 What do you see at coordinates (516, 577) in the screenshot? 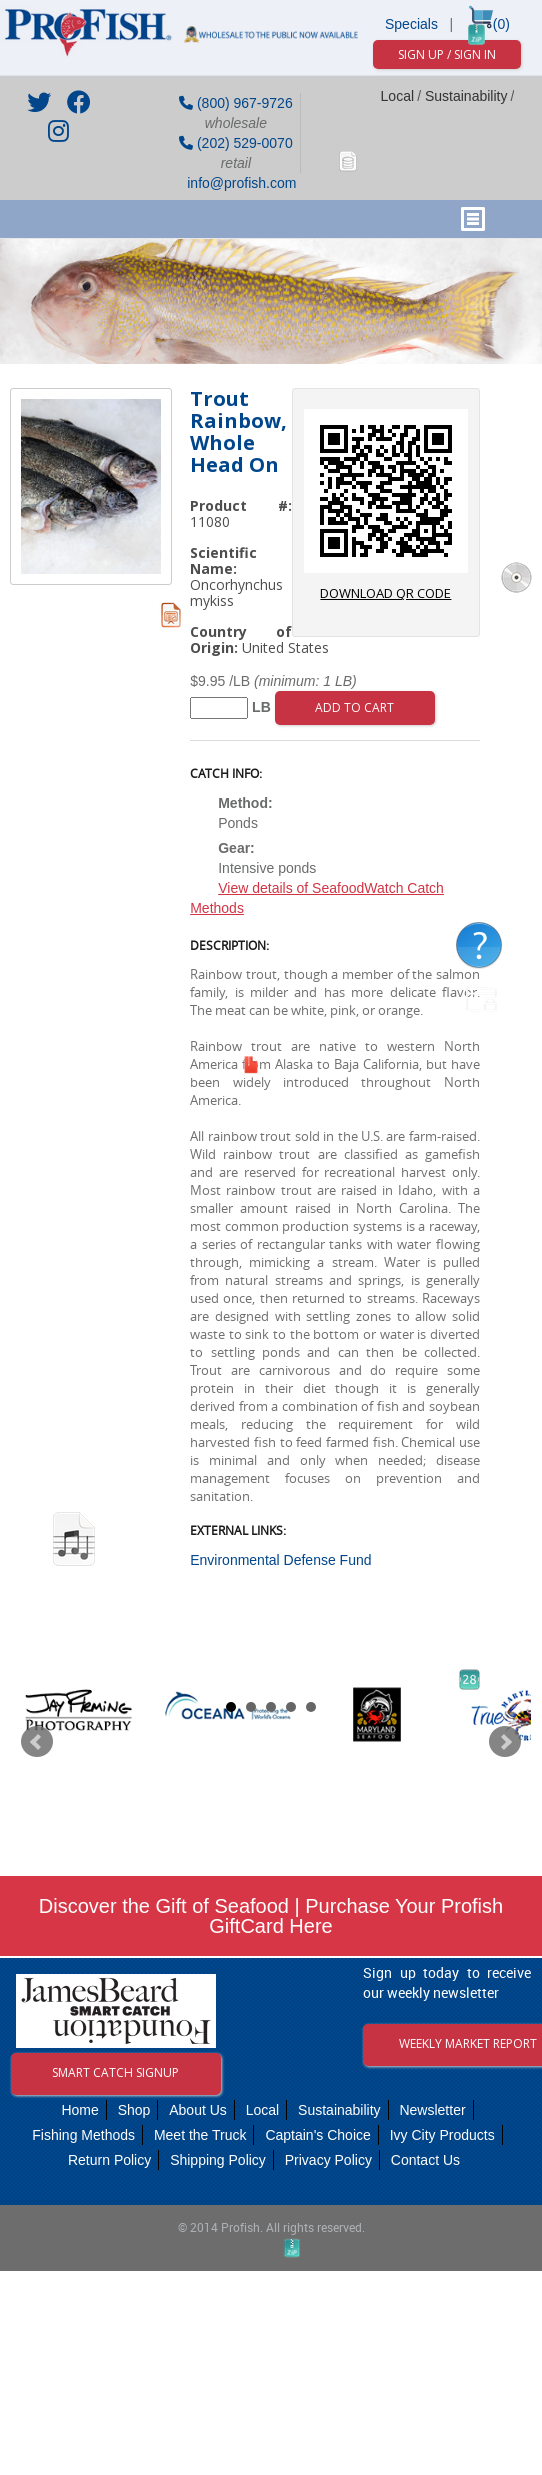
I see `indicates a DVD or optical disc drive` at bounding box center [516, 577].